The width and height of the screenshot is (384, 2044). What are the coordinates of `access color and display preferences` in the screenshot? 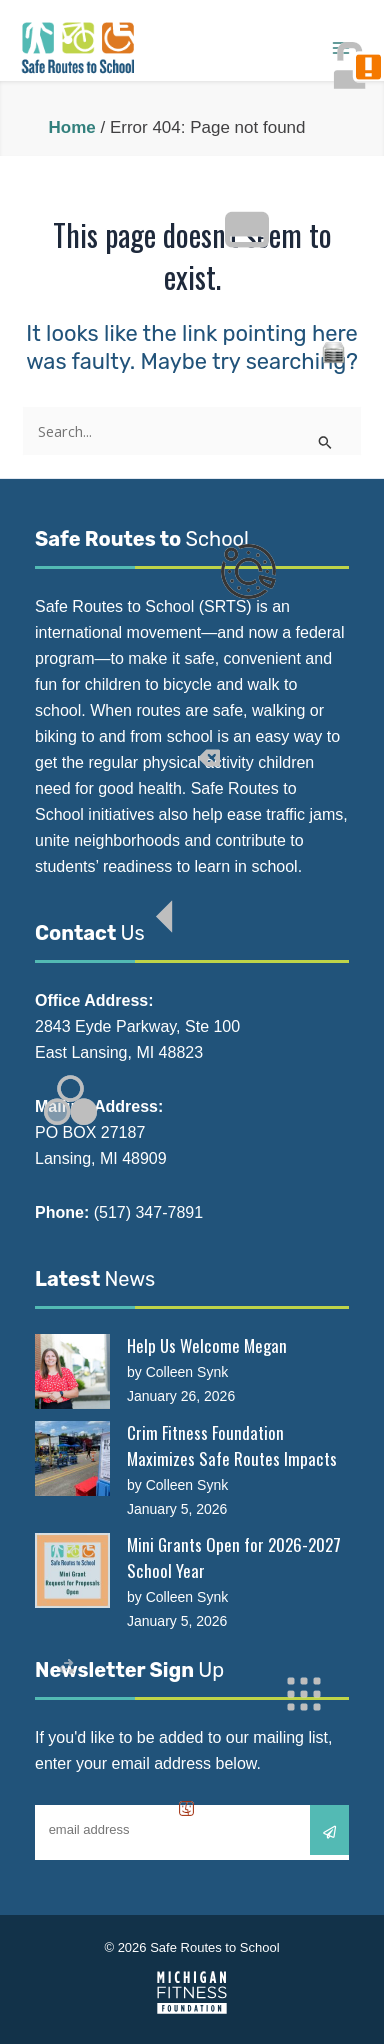 It's located at (70, 1098).